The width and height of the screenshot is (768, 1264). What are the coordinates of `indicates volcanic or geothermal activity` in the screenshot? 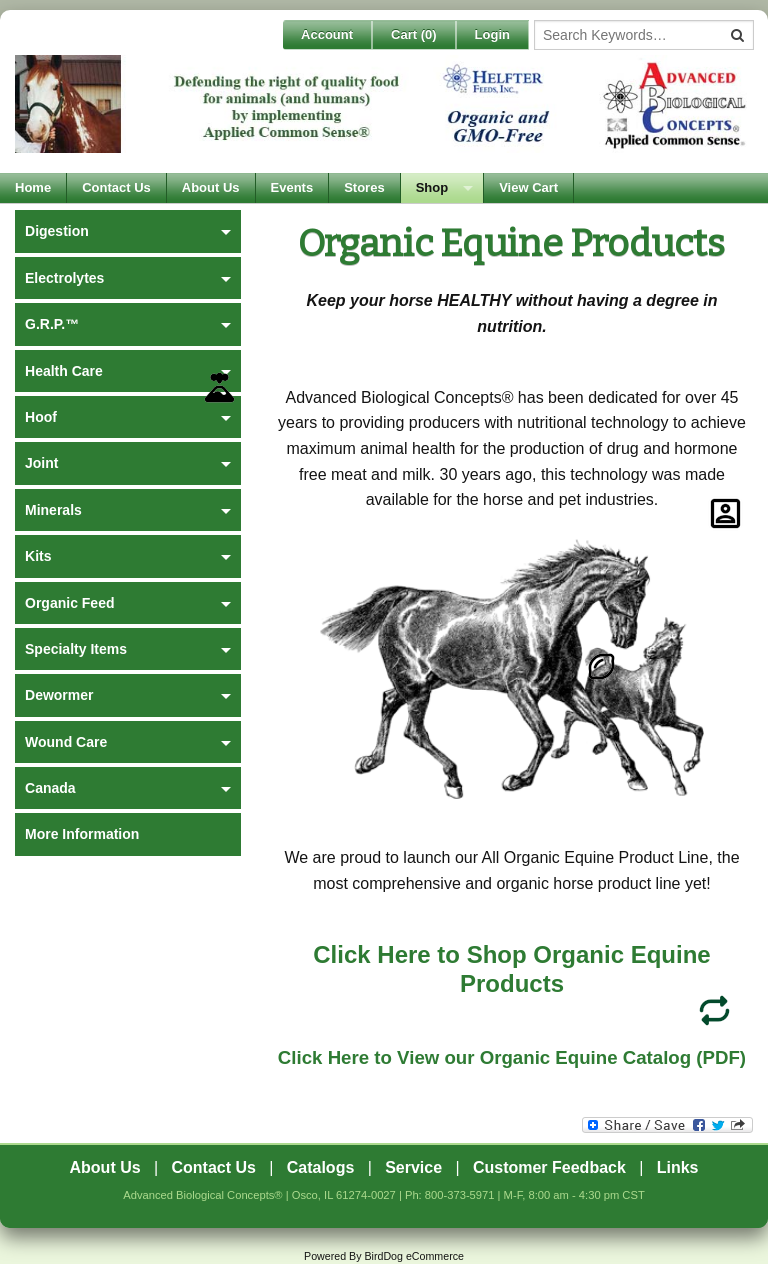 It's located at (219, 387).